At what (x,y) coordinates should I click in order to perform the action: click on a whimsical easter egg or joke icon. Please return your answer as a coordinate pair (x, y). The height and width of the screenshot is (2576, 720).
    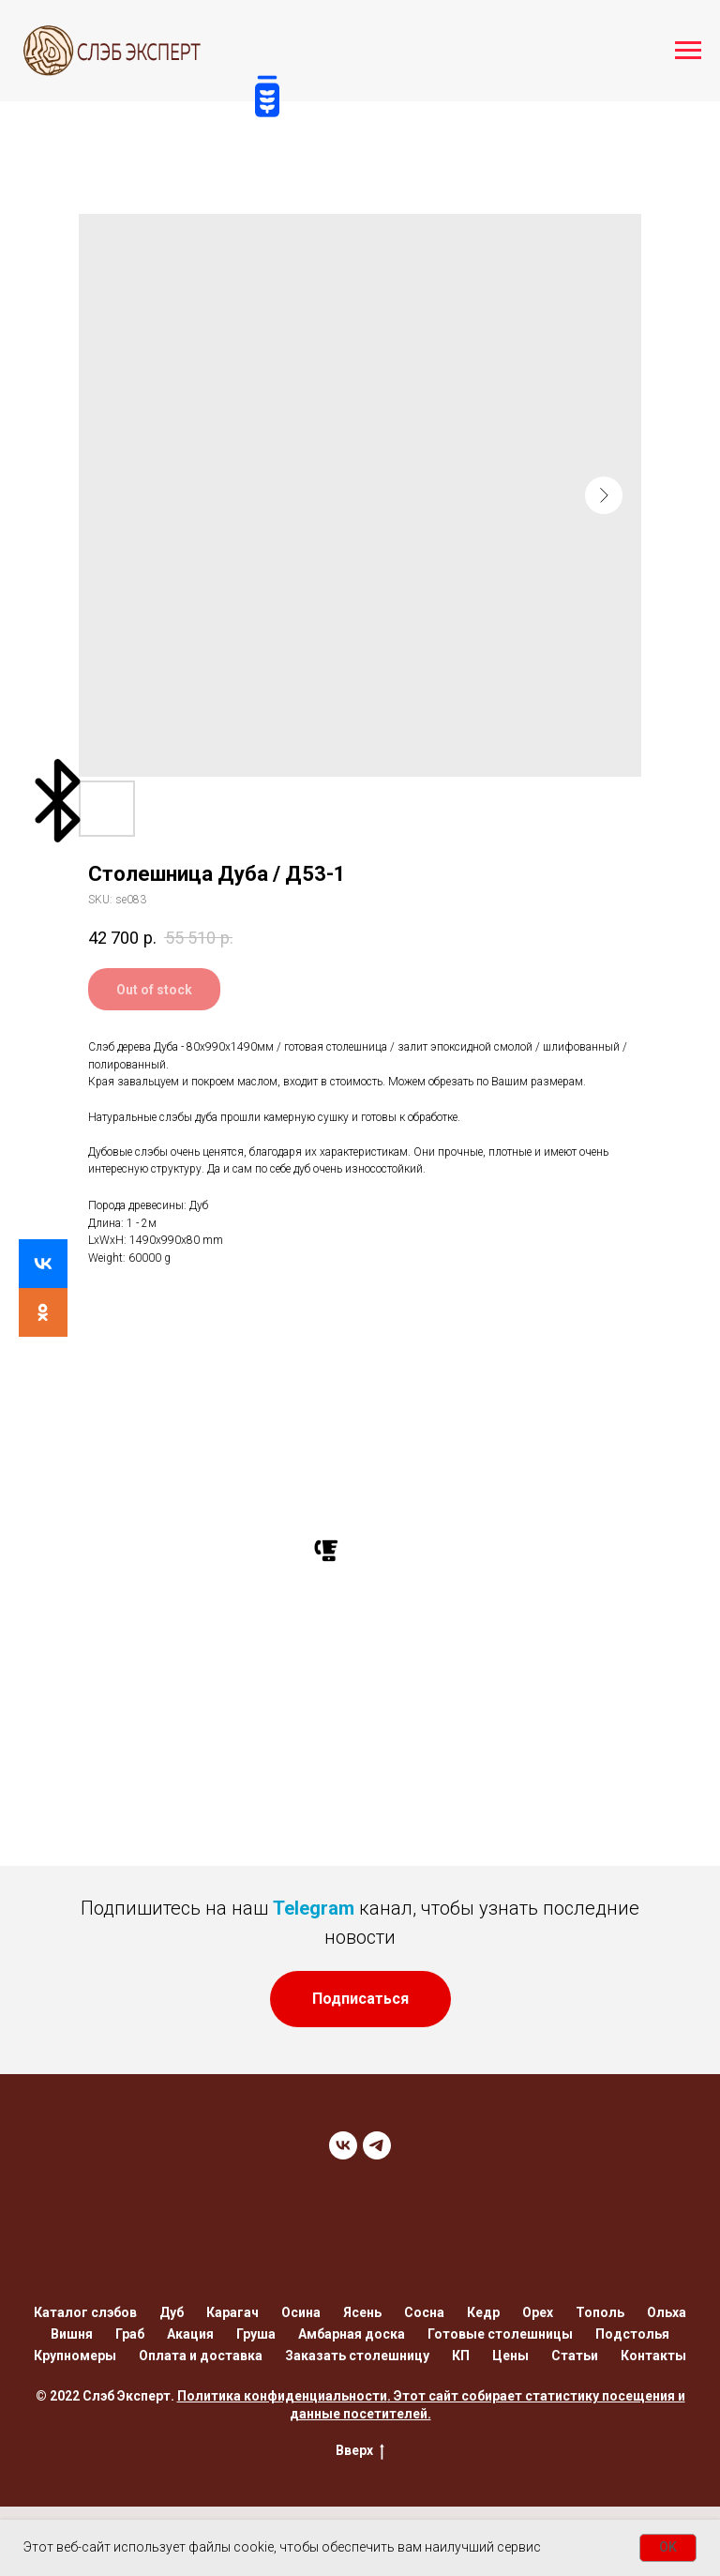
    Looking at the image, I should click on (326, 1551).